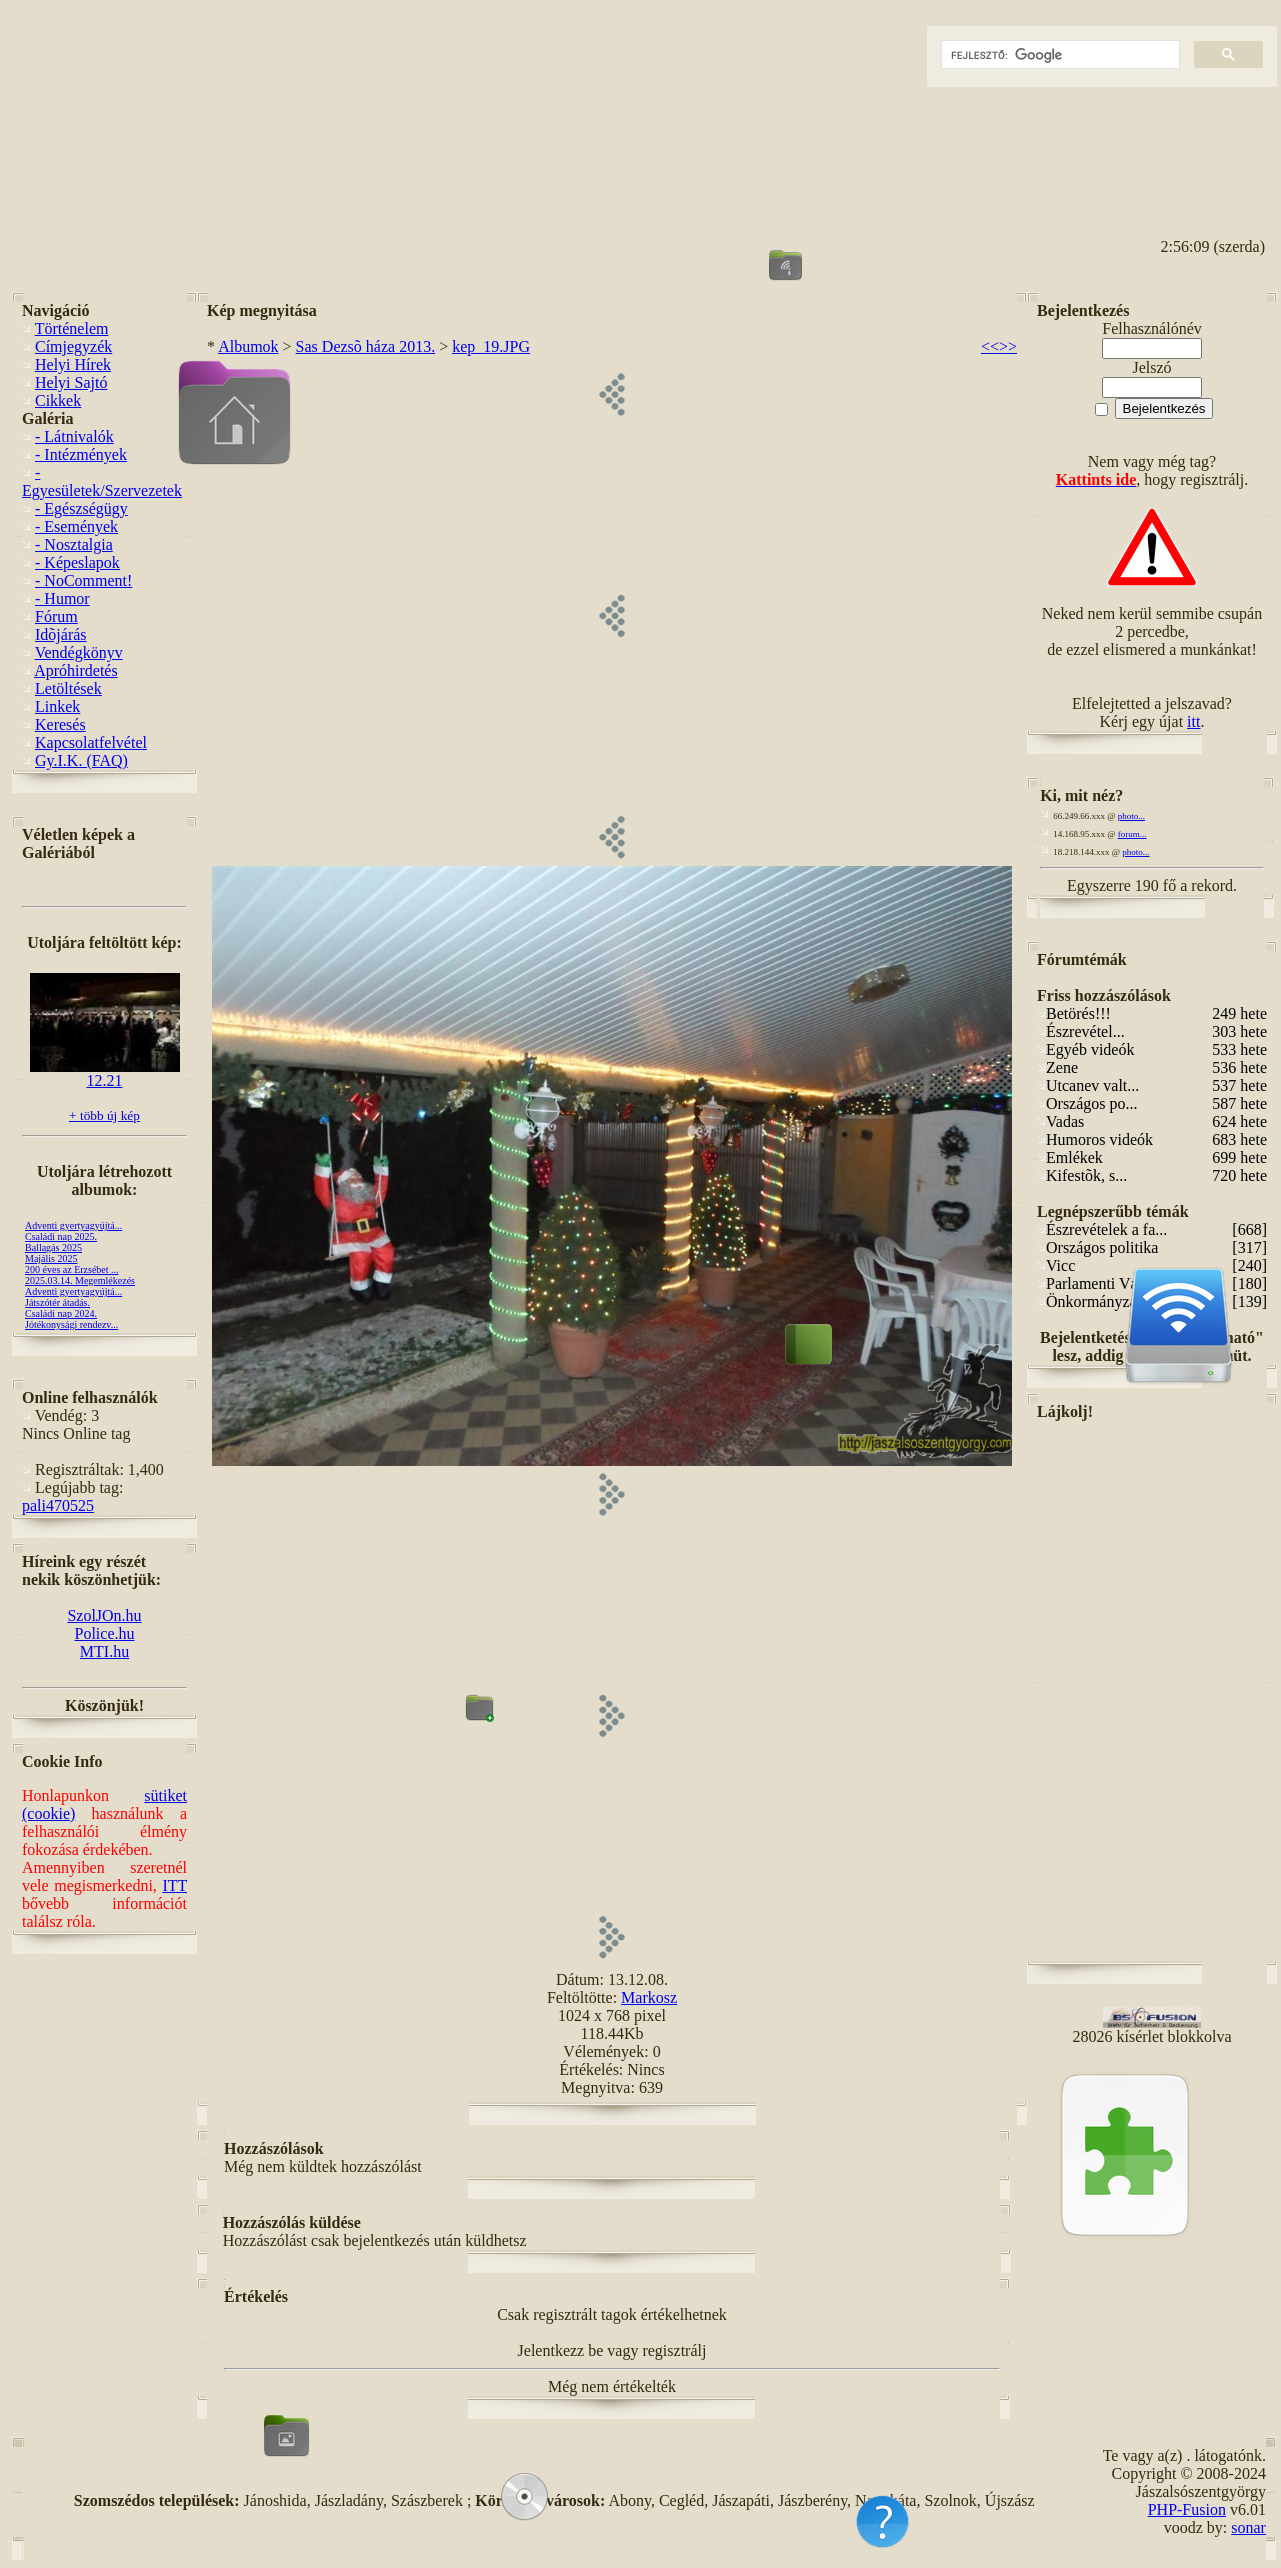 The width and height of the screenshot is (1281, 2568). I want to click on access your home folder, so click(234, 412).